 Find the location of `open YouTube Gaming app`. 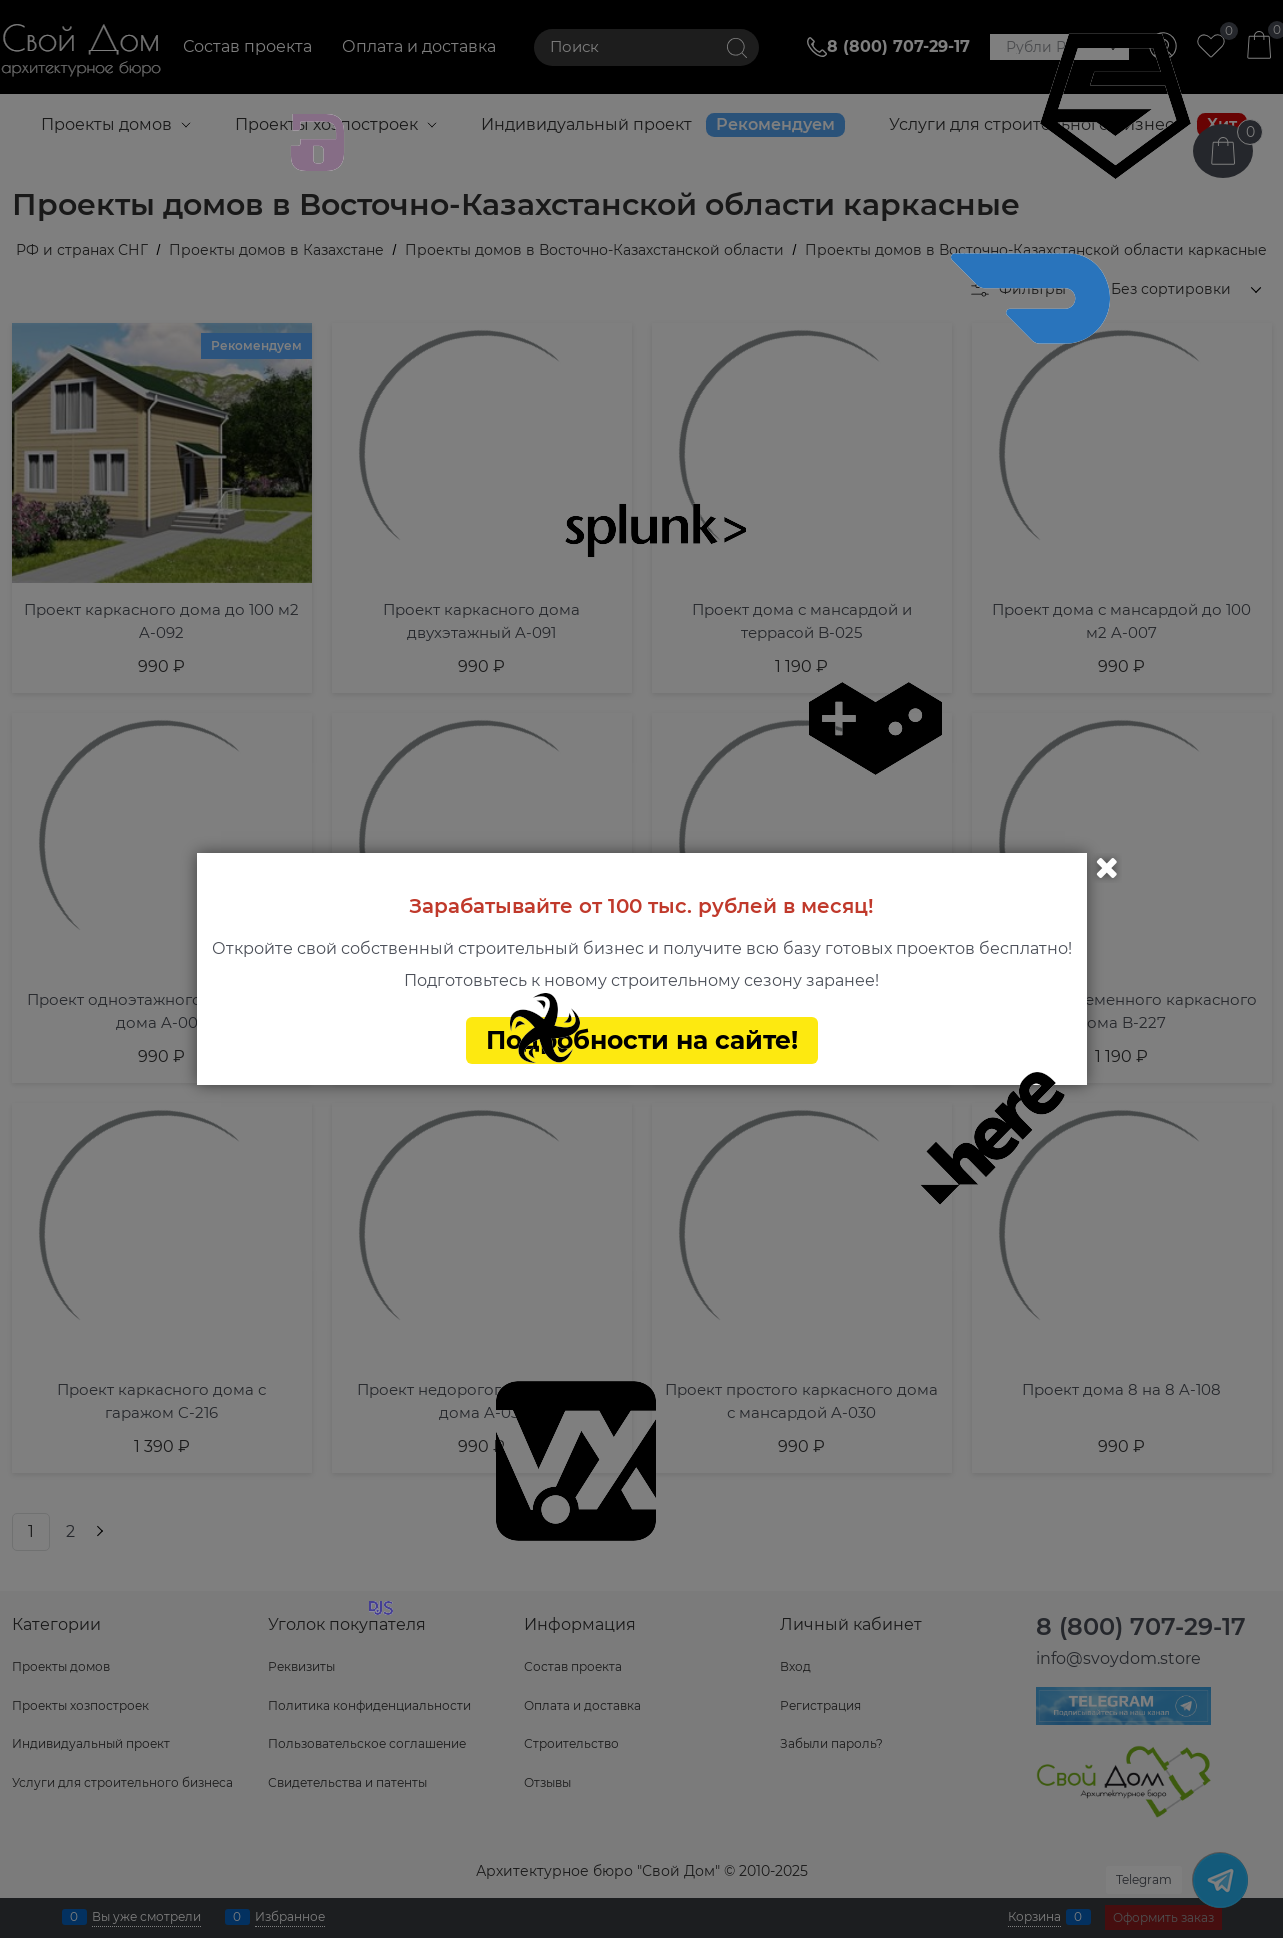

open YouTube Gaming app is located at coordinates (875, 728).